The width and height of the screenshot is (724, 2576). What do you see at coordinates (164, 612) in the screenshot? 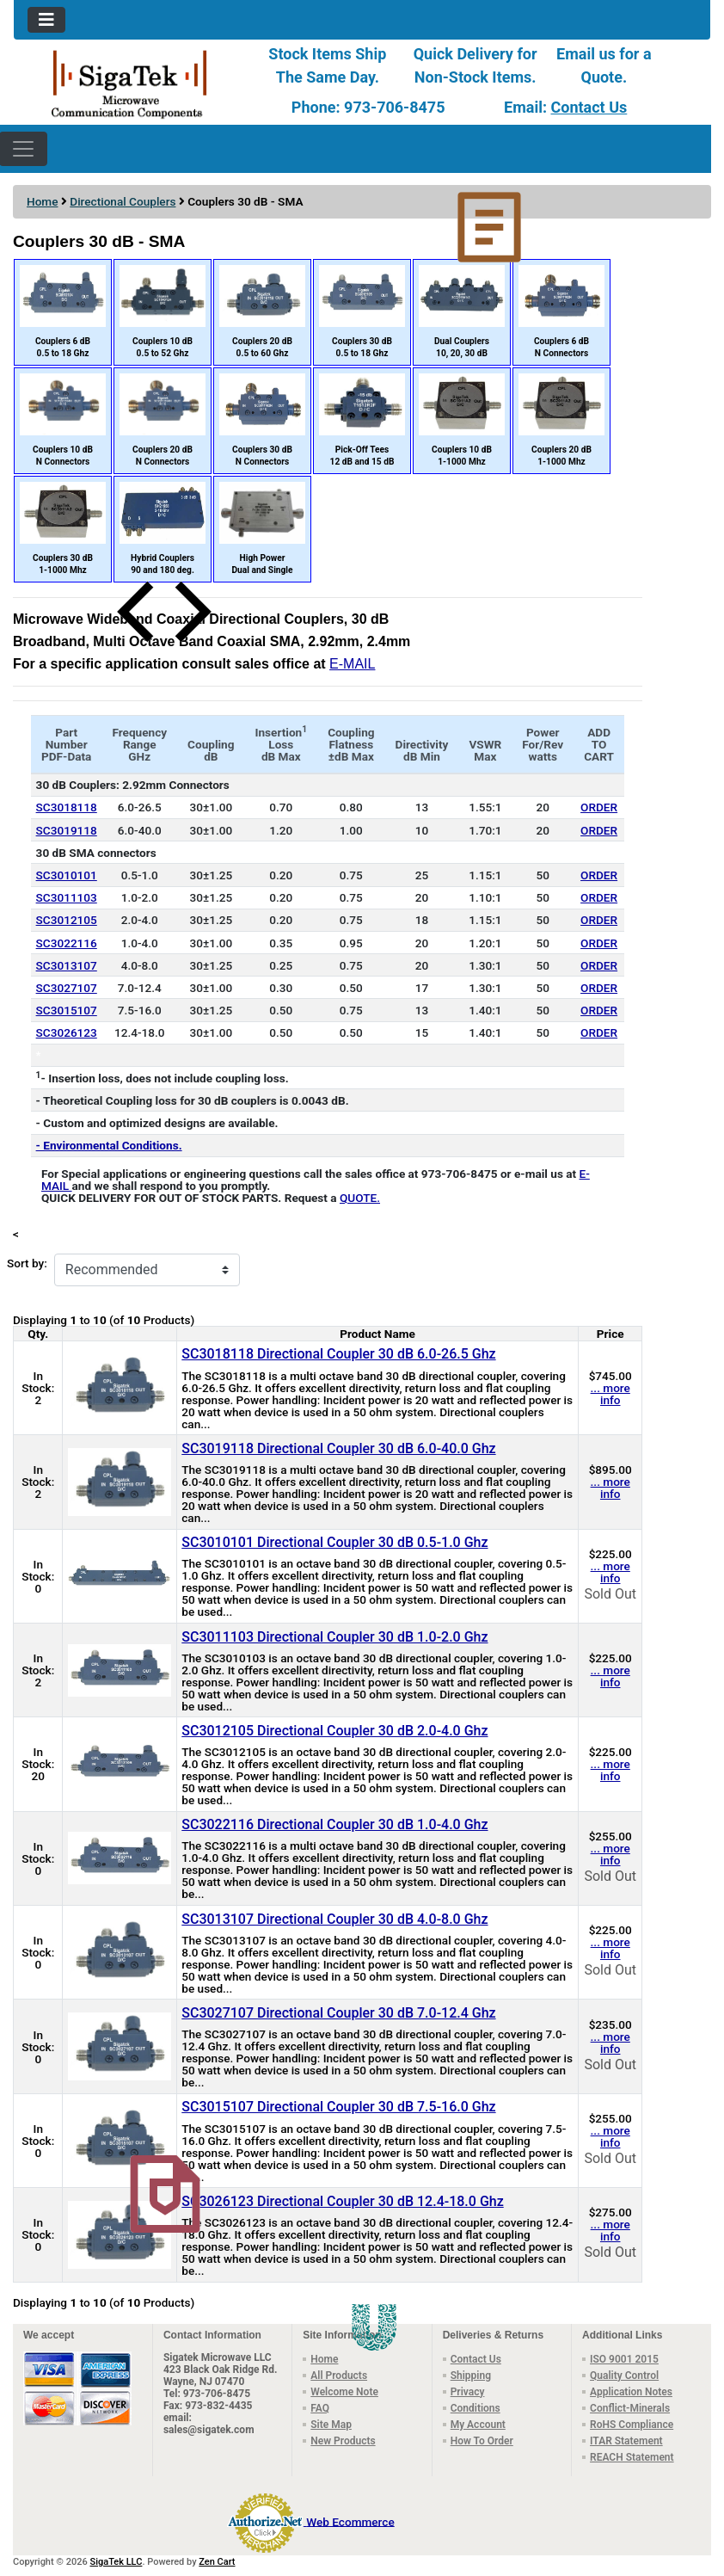
I see `view or edit source code` at bounding box center [164, 612].